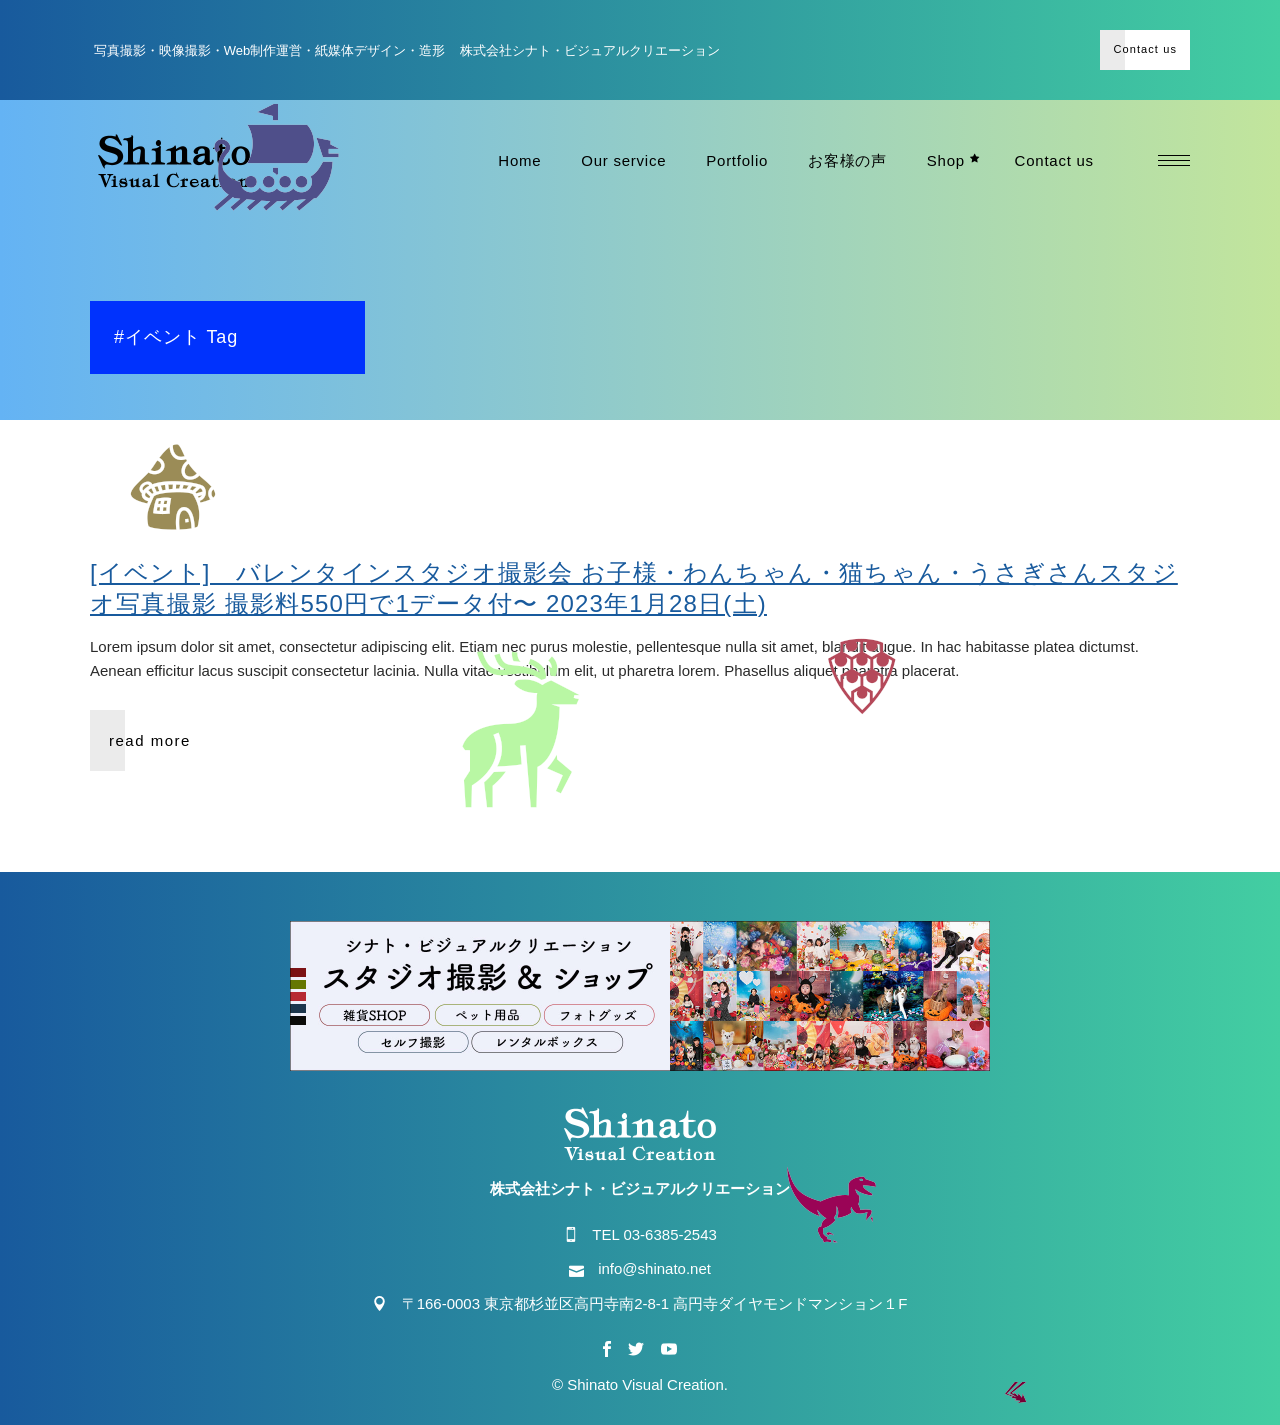 The height and width of the screenshot is (1425, 1280). I want to click on dinosaur or prehistoric creature category in a game, so click(831, 1204).